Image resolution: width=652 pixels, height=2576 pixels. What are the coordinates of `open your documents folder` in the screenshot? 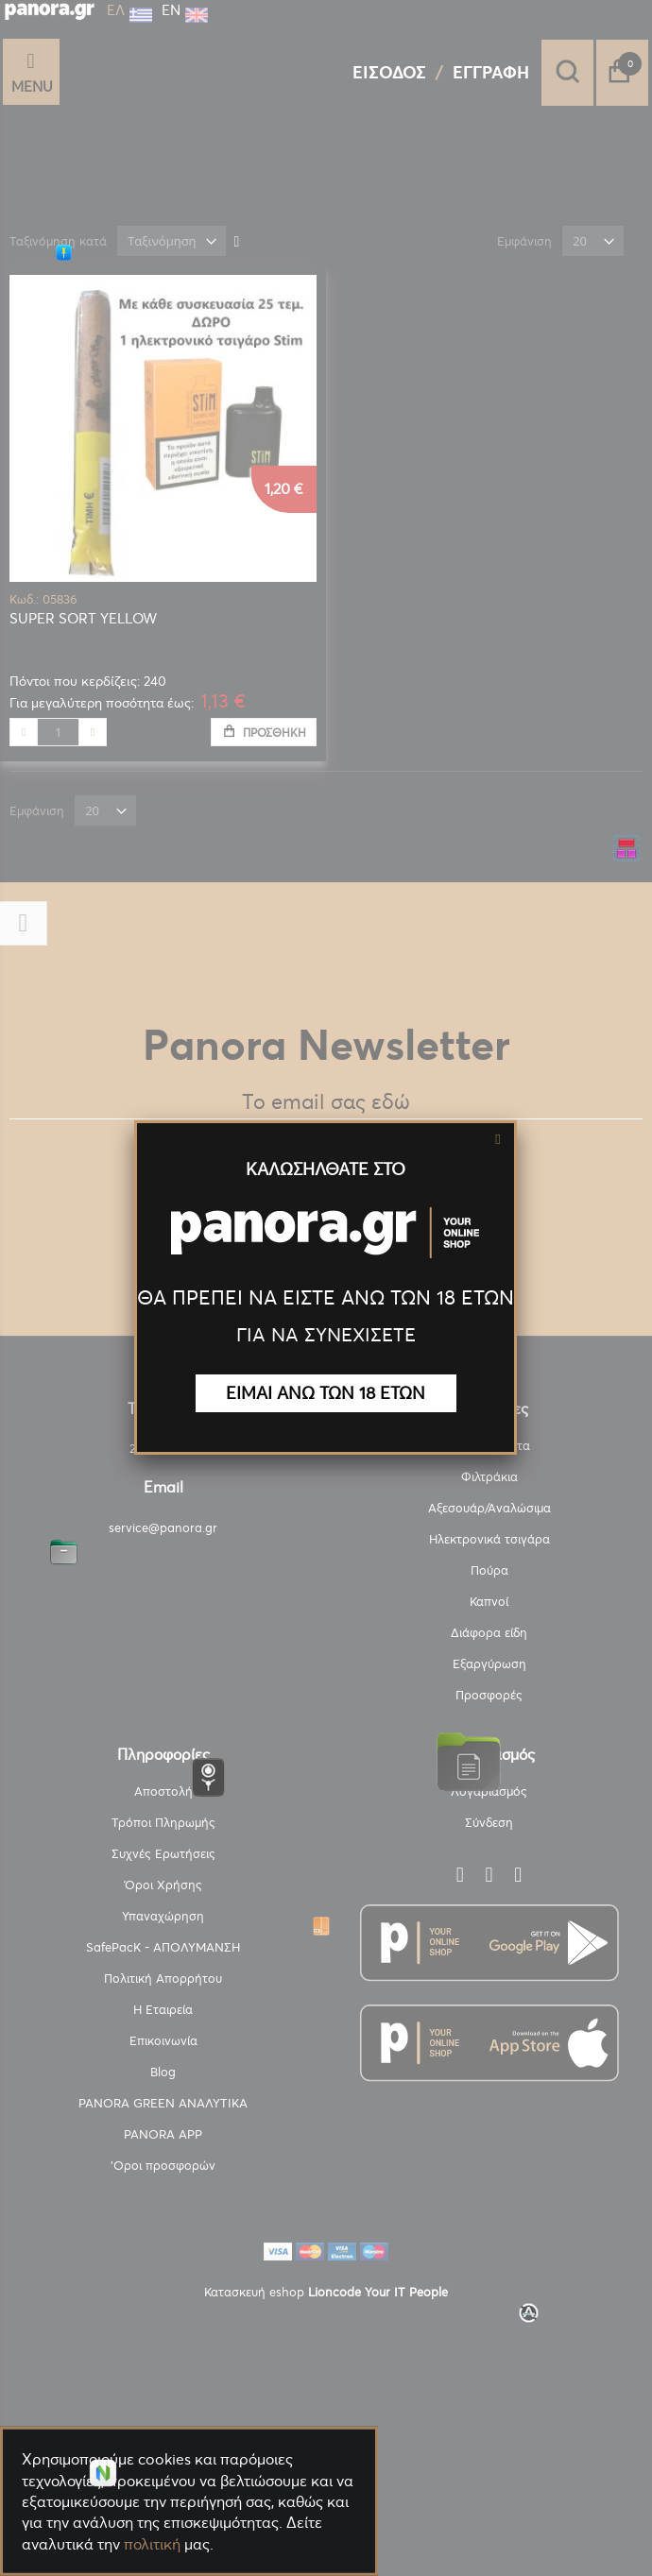 It's located at (469, 1762).